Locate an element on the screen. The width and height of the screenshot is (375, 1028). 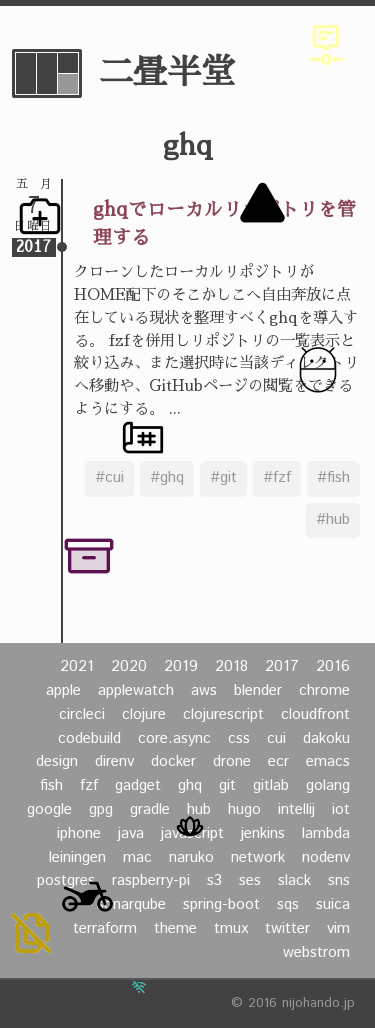
files are unavailable or inaccessible is located at coordinates (31, 933).